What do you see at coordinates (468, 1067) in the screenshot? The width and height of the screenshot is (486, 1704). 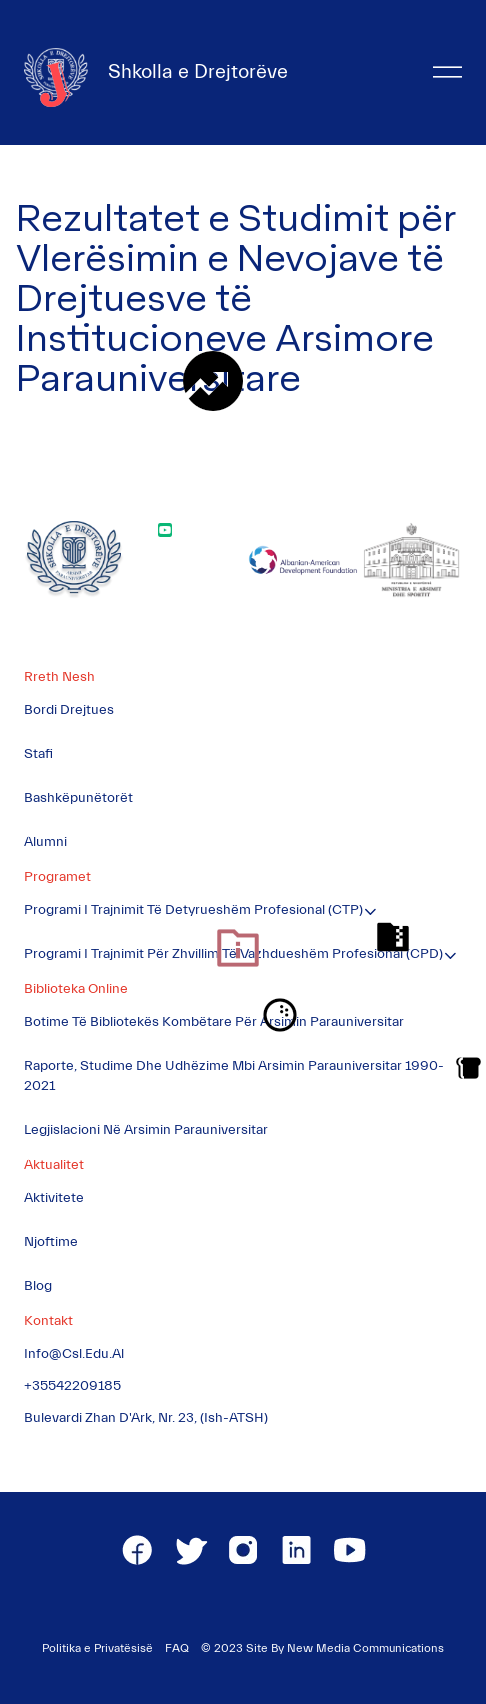 I see `browse bakery or bread products` at bounding box center [468, 1067].